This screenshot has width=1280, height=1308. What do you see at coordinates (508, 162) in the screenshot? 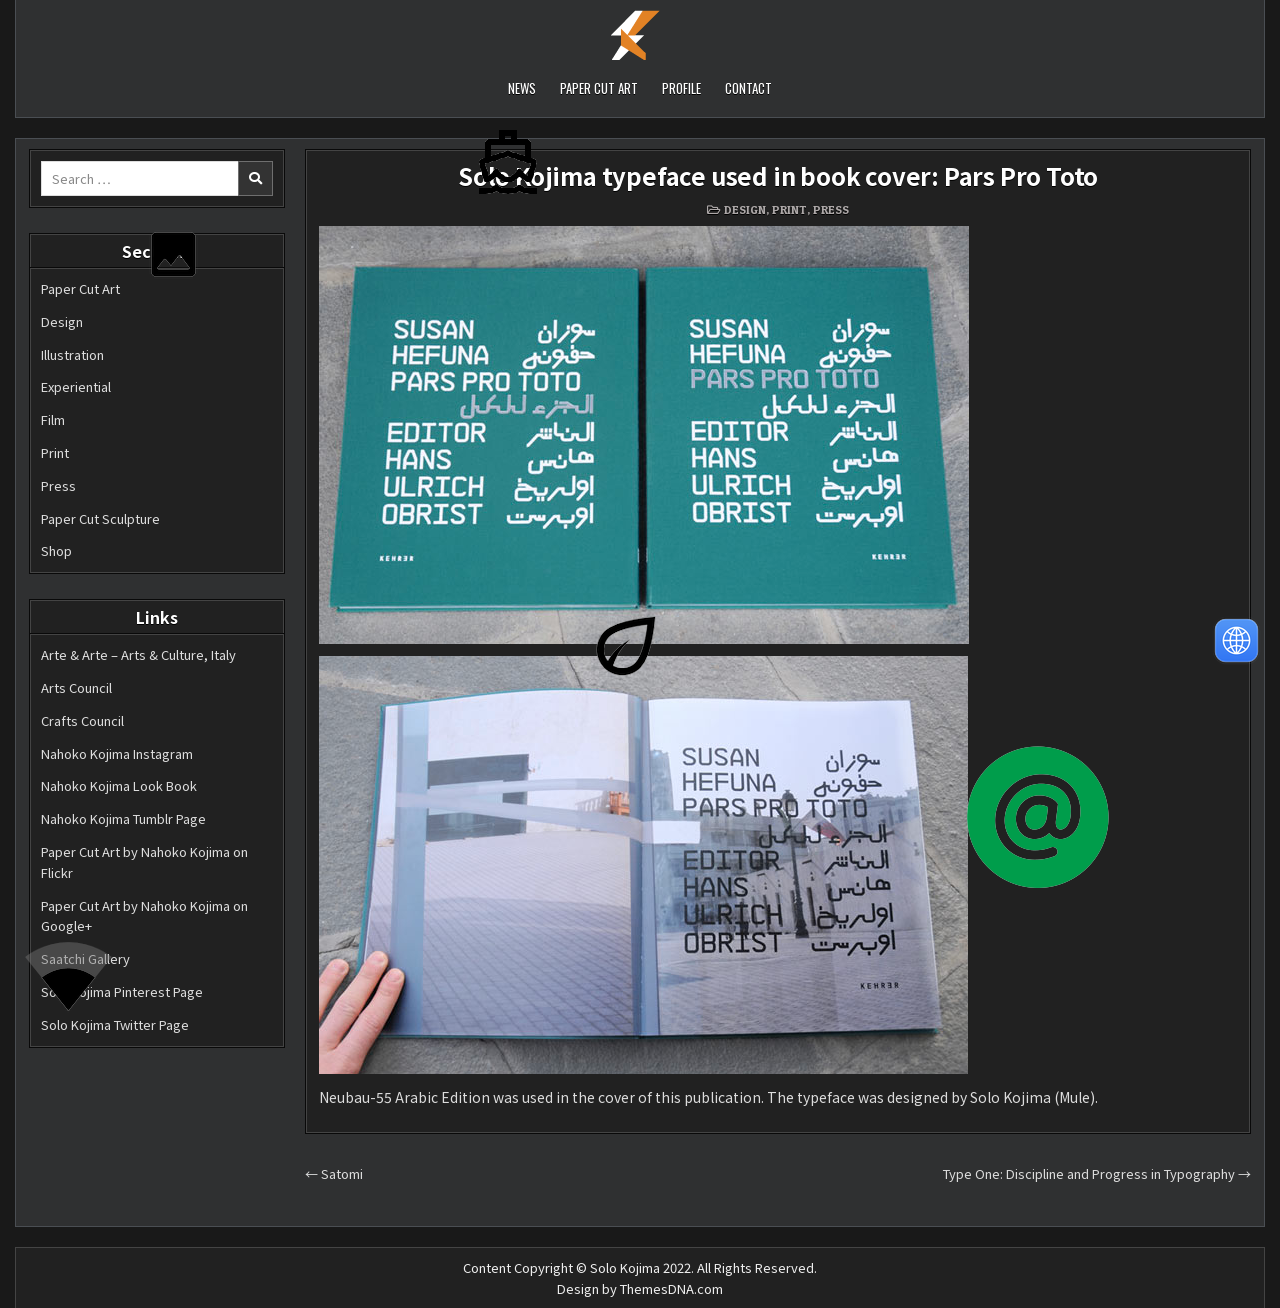
I see `get directions by ferry or boat` at bounding box center [508, 162].